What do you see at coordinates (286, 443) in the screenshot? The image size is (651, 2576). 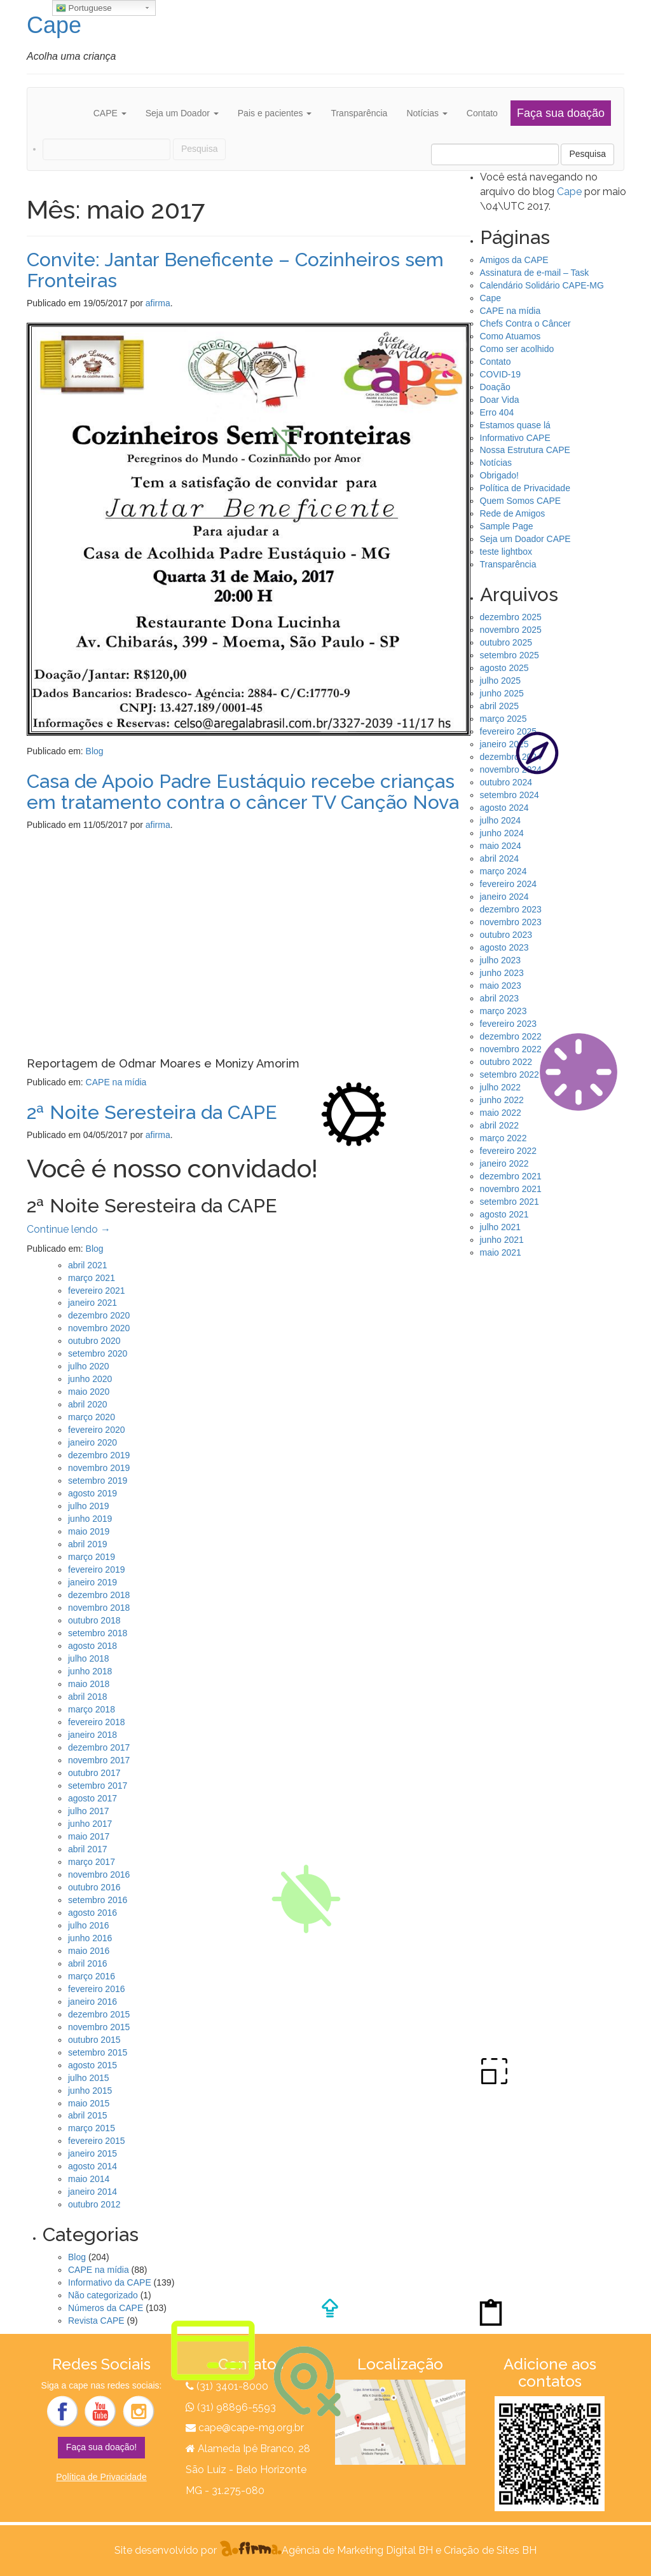 I see `disable text formatting` at bounding box center [286, 443].